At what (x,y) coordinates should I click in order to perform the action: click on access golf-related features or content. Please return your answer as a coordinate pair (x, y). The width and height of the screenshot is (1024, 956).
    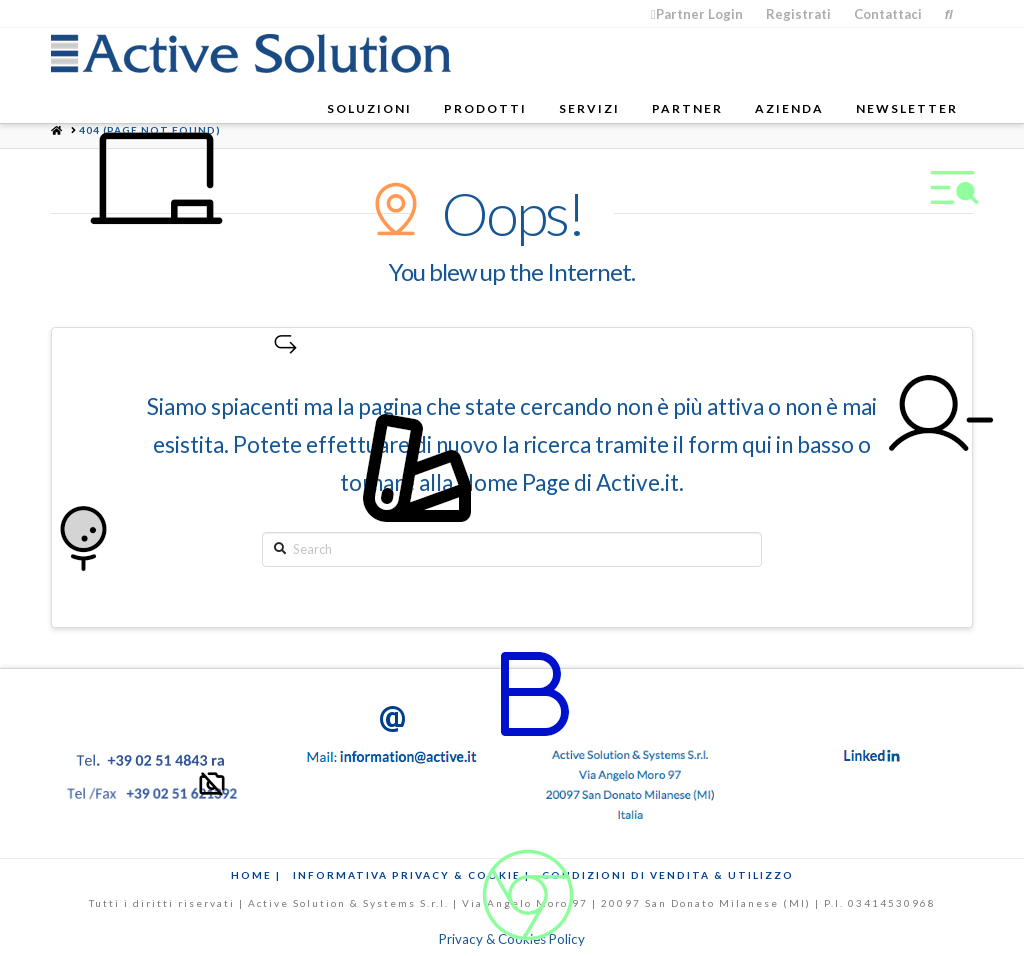
    Looking at the image, I should click on (83, 537).